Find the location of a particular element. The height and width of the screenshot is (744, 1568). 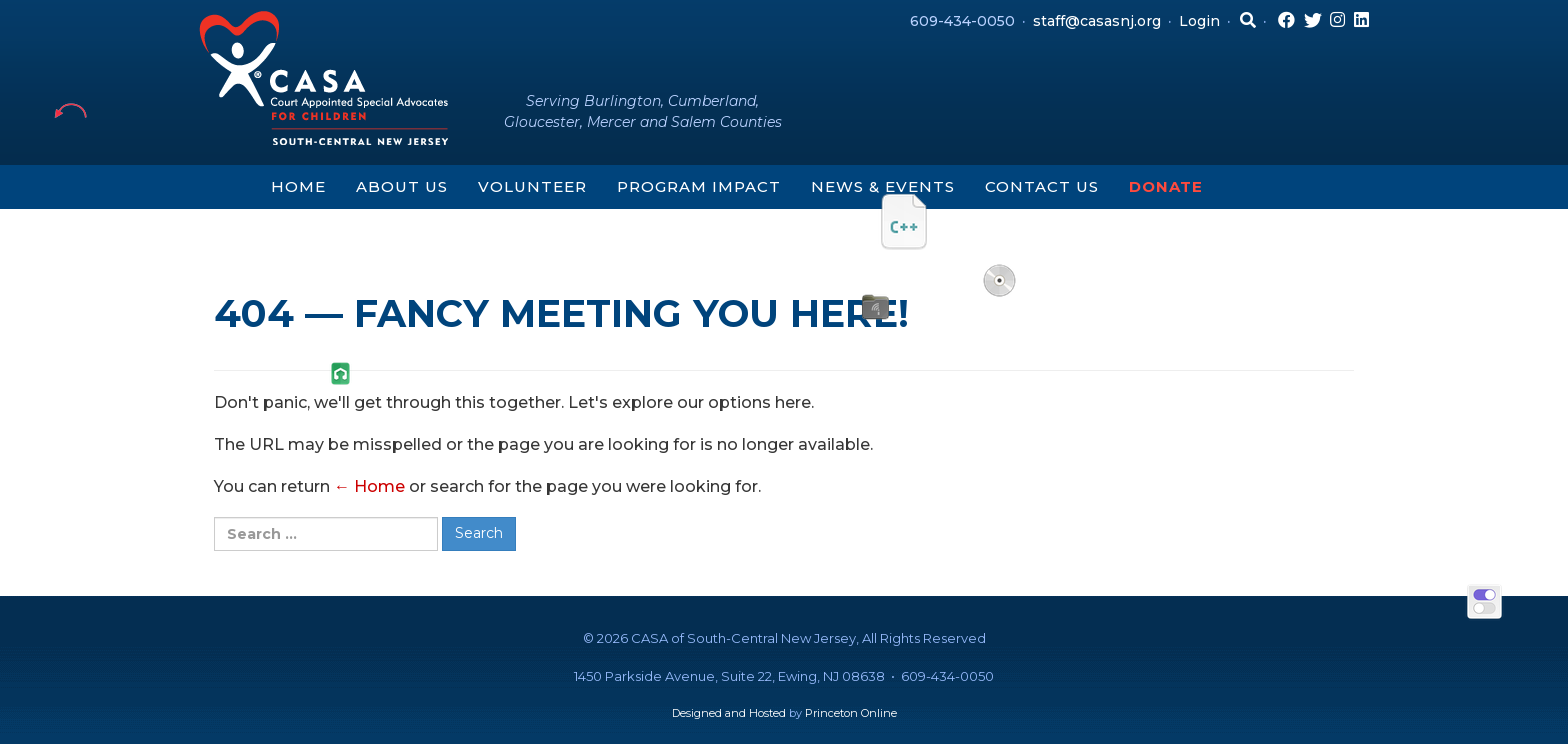

folder synced with insync cloud service is located at coordinates (875, 306).